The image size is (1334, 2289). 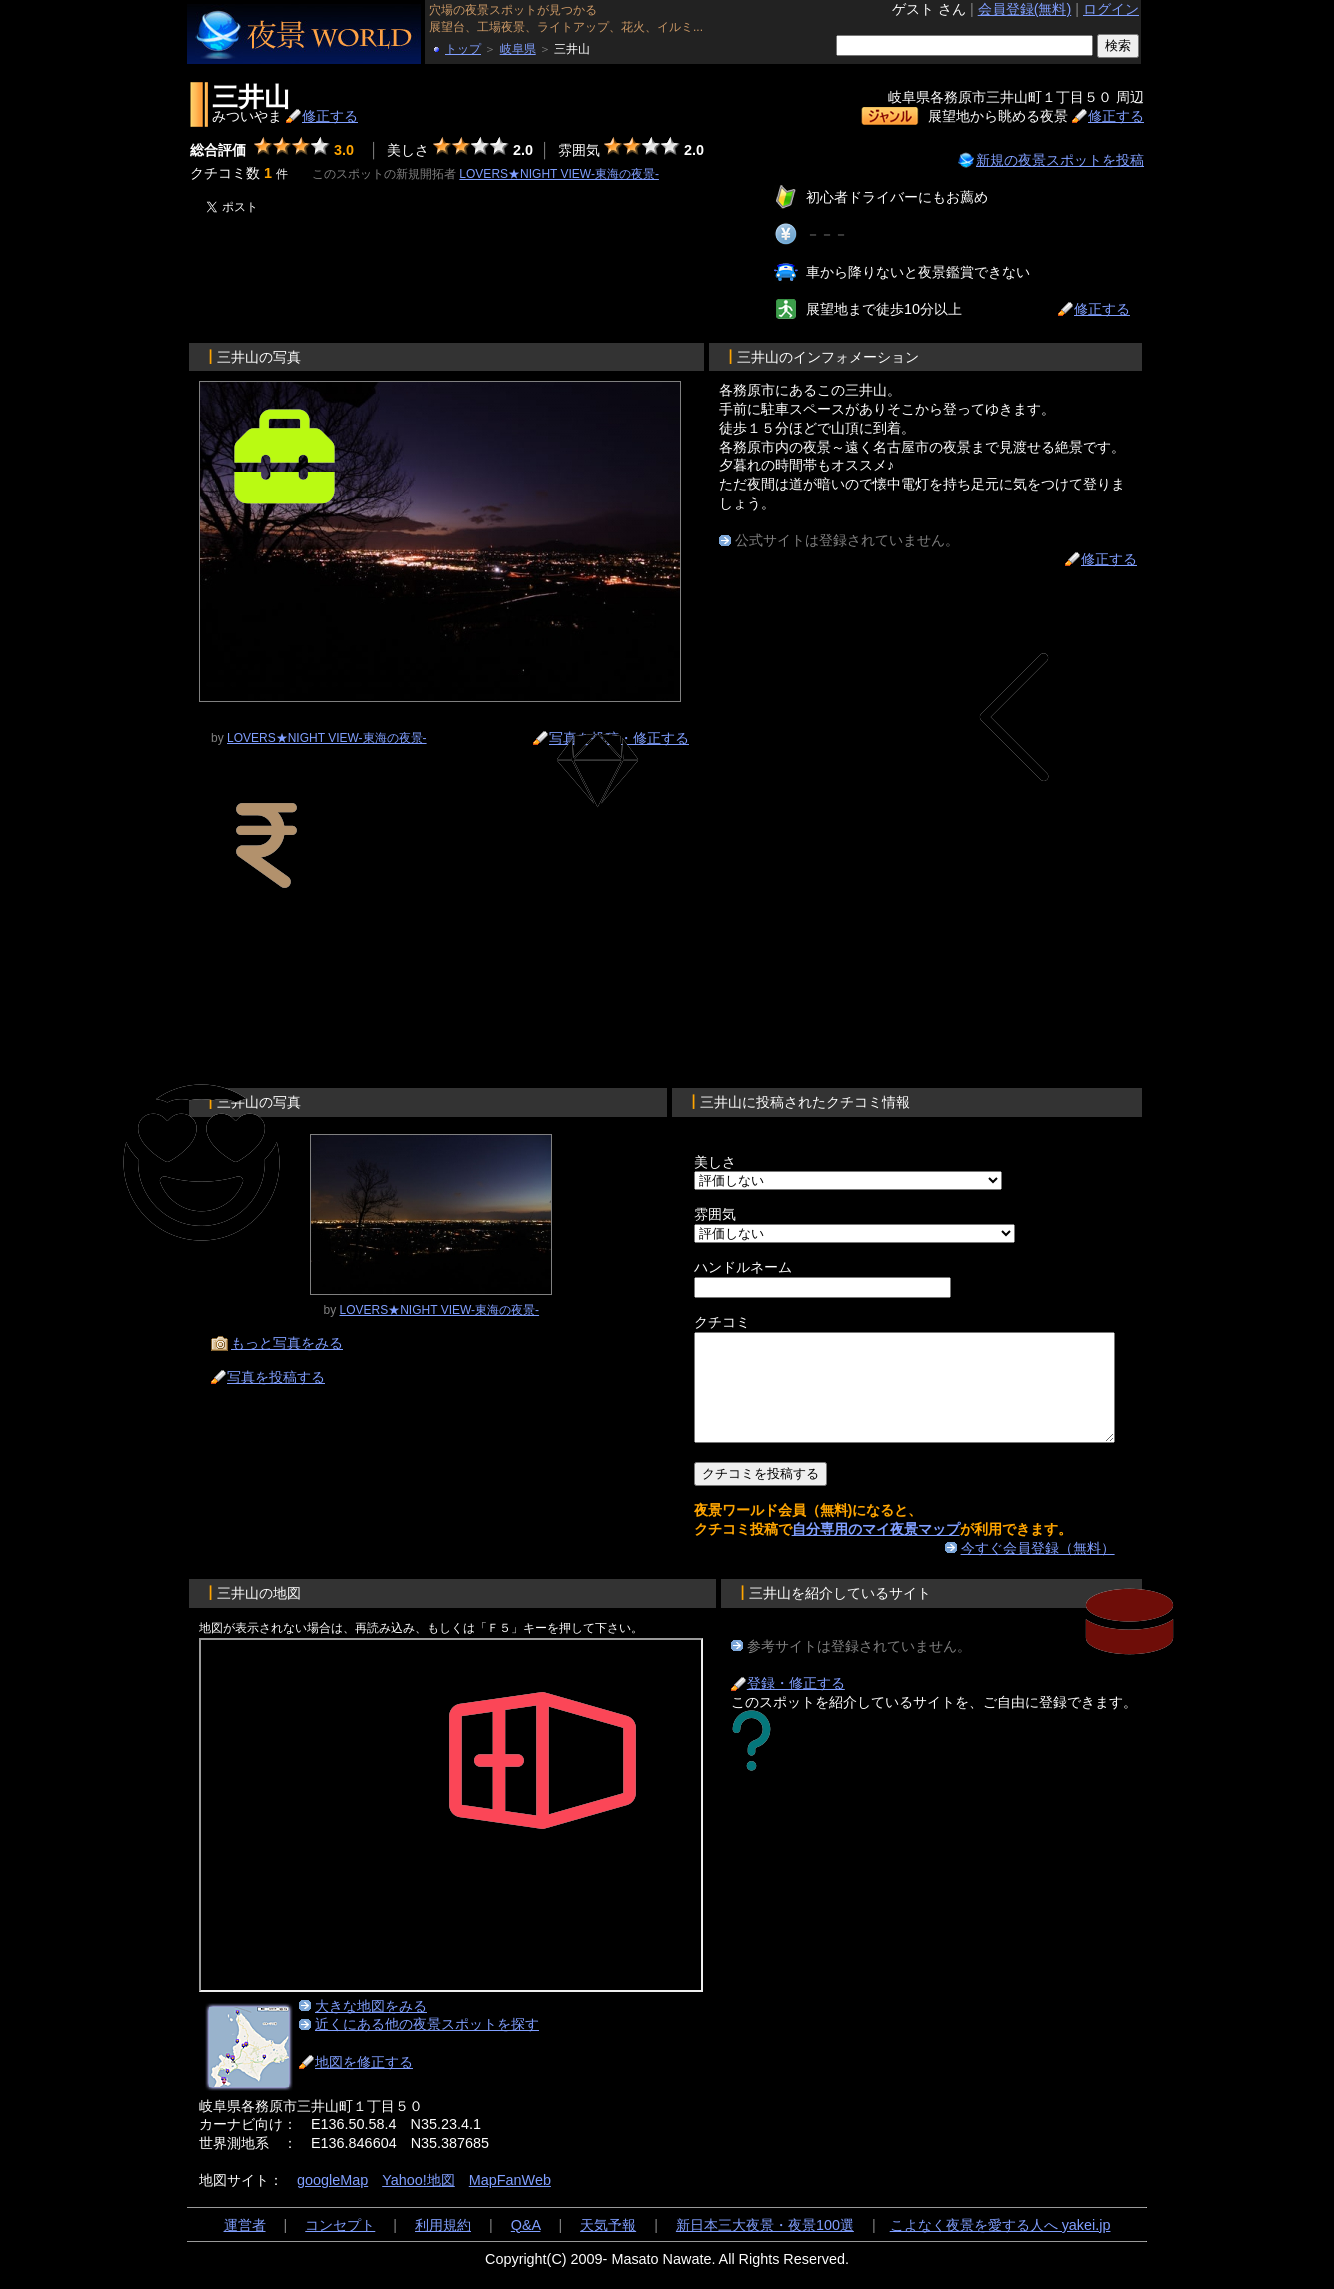 I want to click on access help or support, so click(x=751, y=1740).